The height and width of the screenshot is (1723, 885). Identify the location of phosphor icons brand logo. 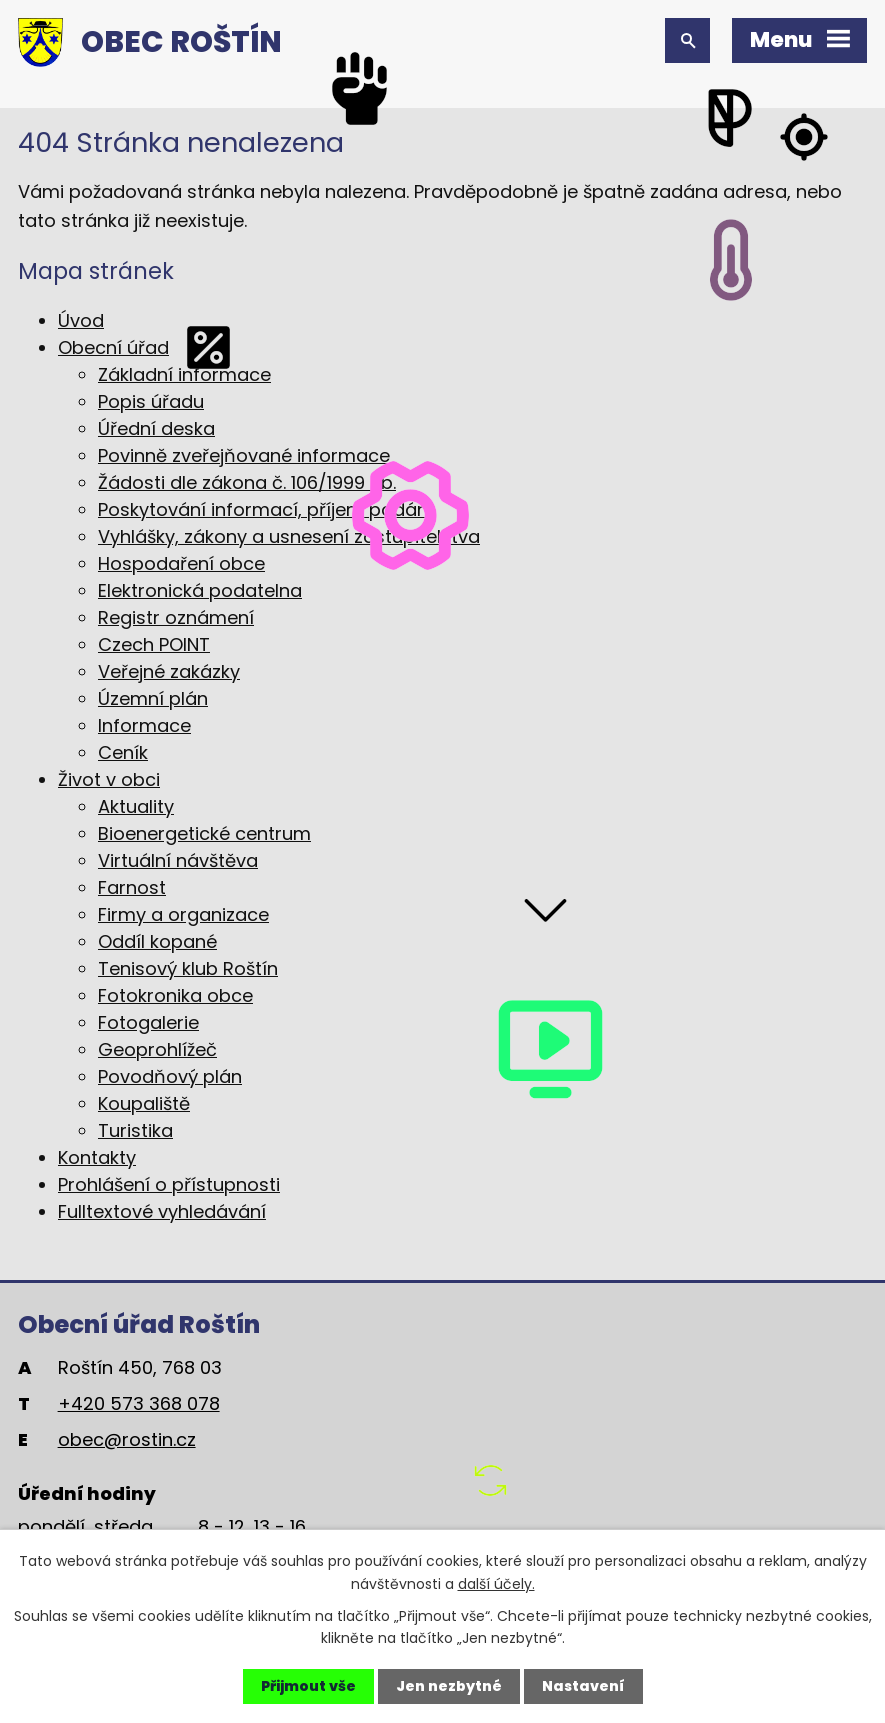
(726, 115).